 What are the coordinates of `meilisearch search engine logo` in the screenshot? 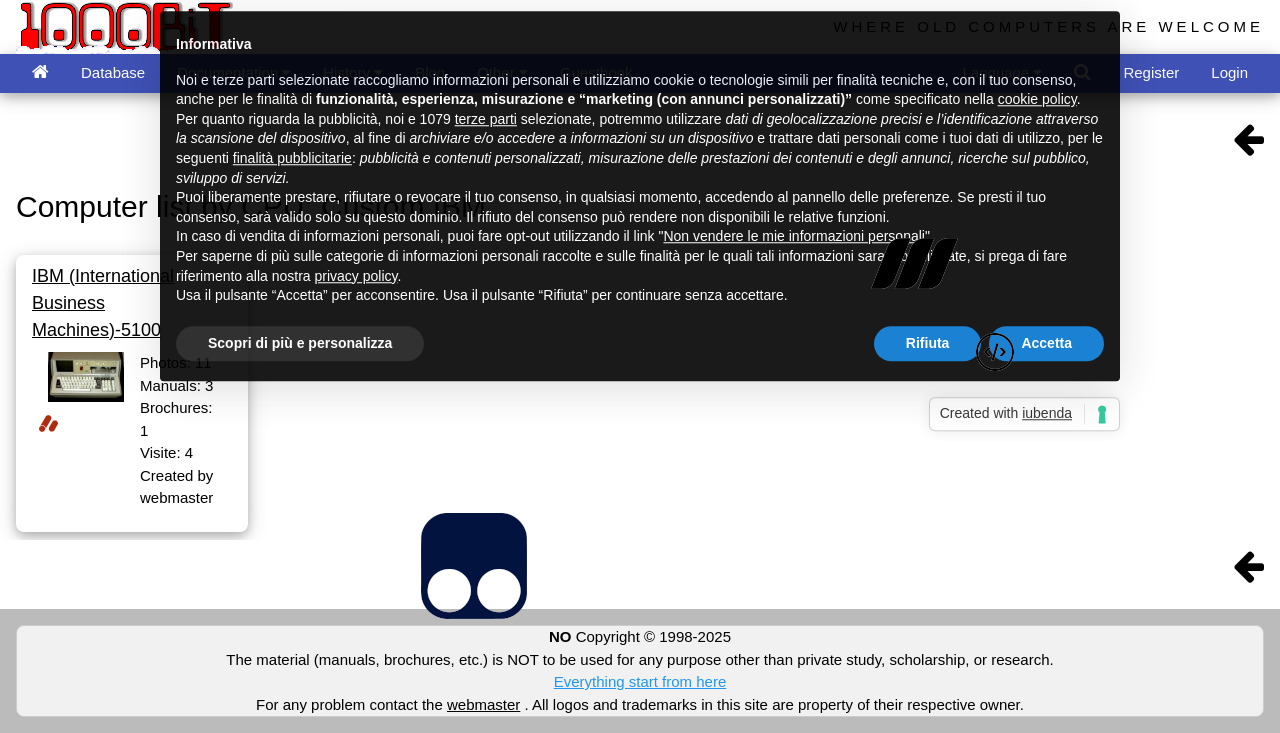 It's located at (914, 263).